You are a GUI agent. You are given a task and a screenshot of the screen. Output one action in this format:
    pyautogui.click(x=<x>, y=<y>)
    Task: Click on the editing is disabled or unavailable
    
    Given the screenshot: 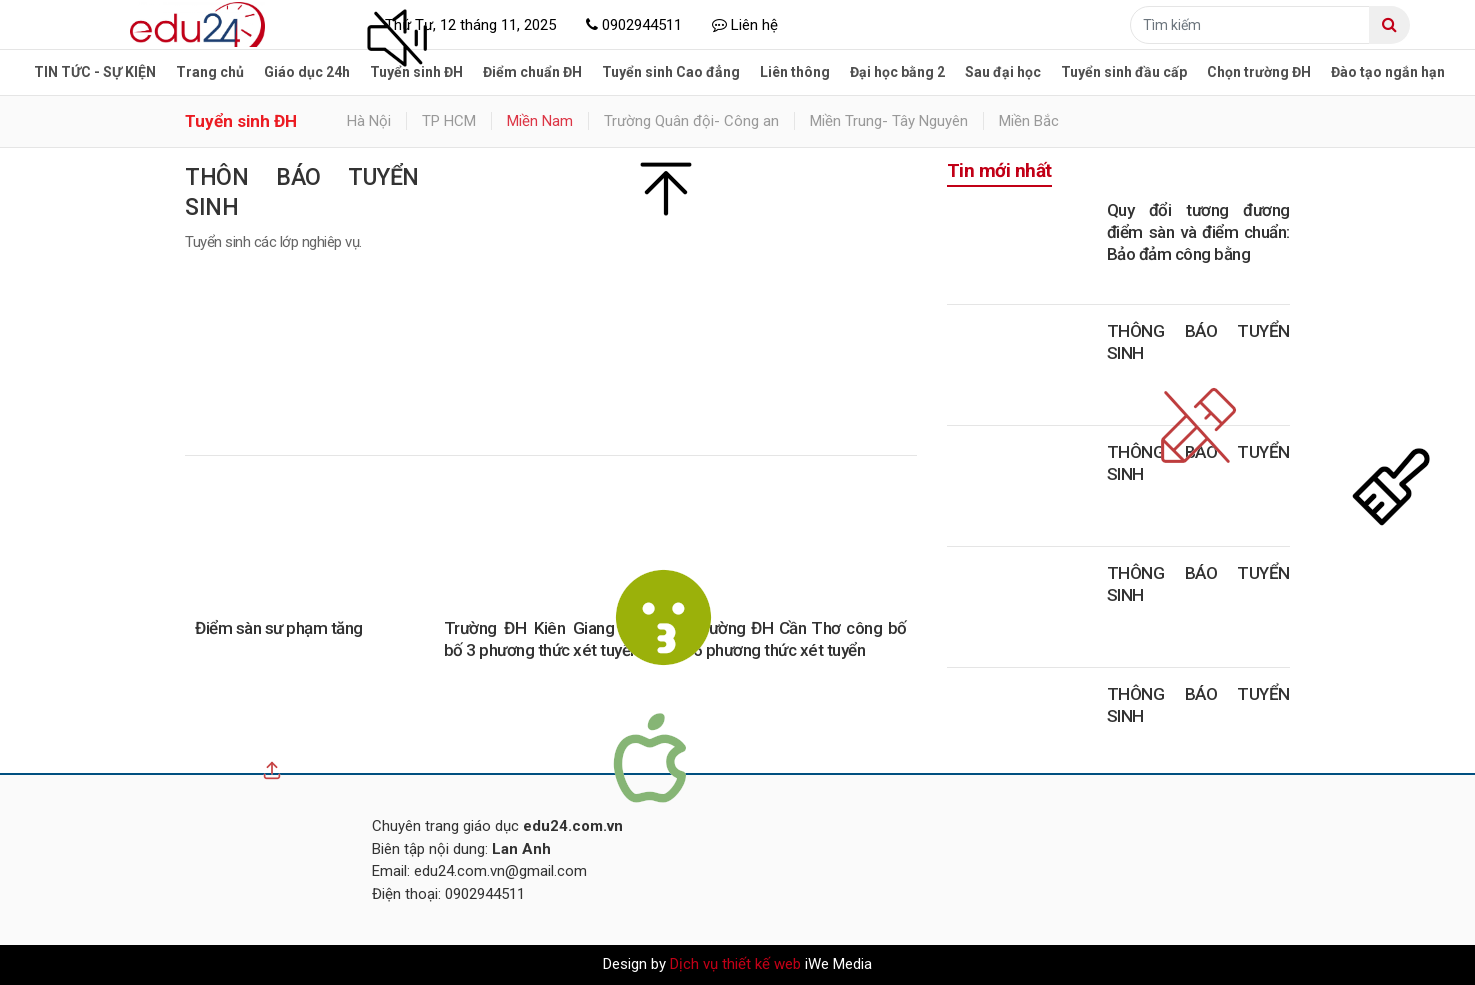 What is the action you would take?
    pyautogui.click(x=1197, y=427)
    